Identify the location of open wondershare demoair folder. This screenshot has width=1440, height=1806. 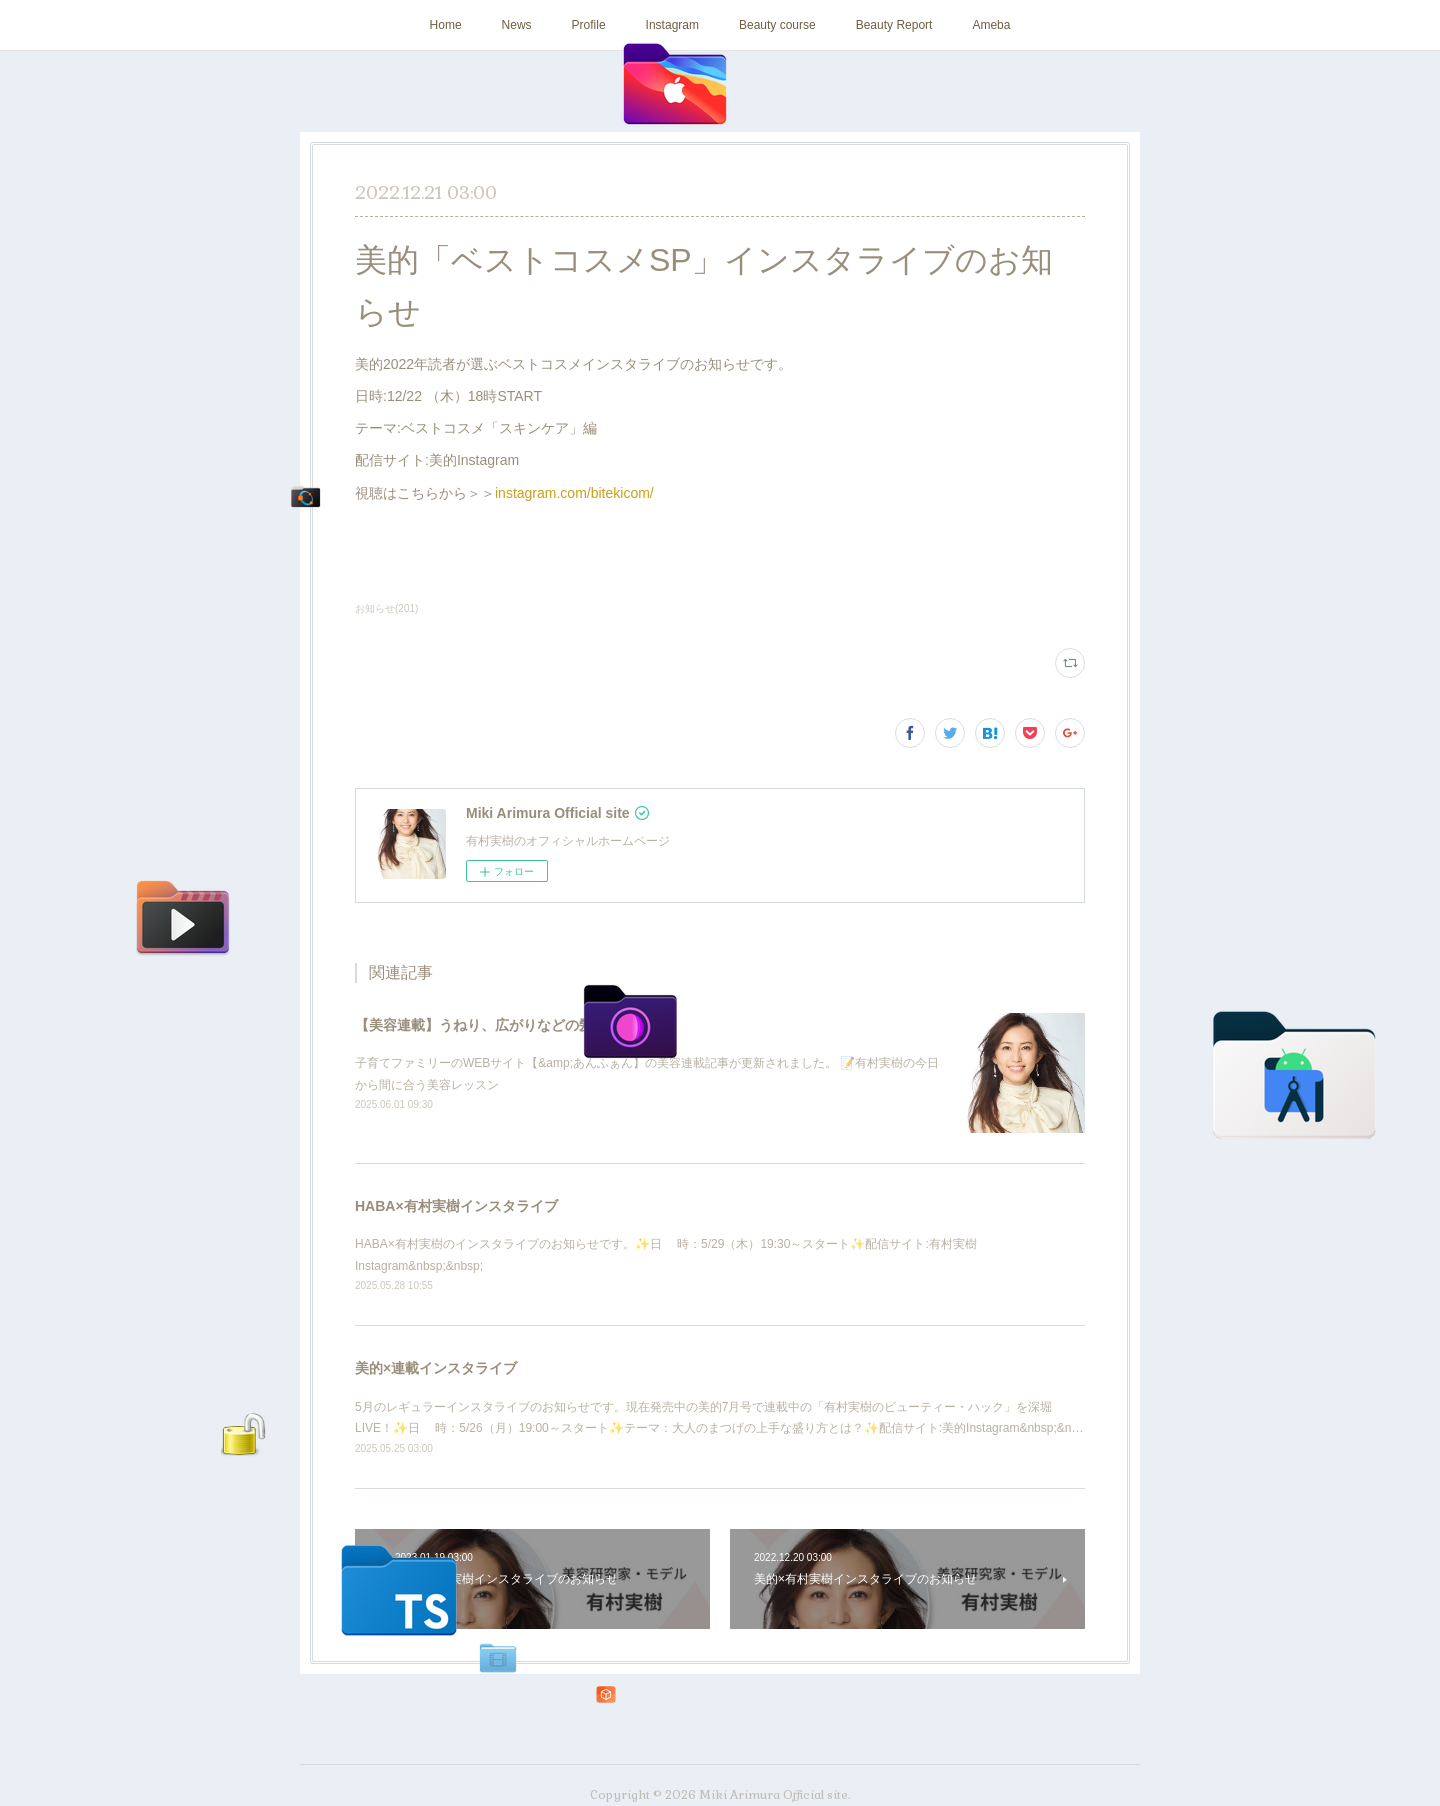
(630, 1024).